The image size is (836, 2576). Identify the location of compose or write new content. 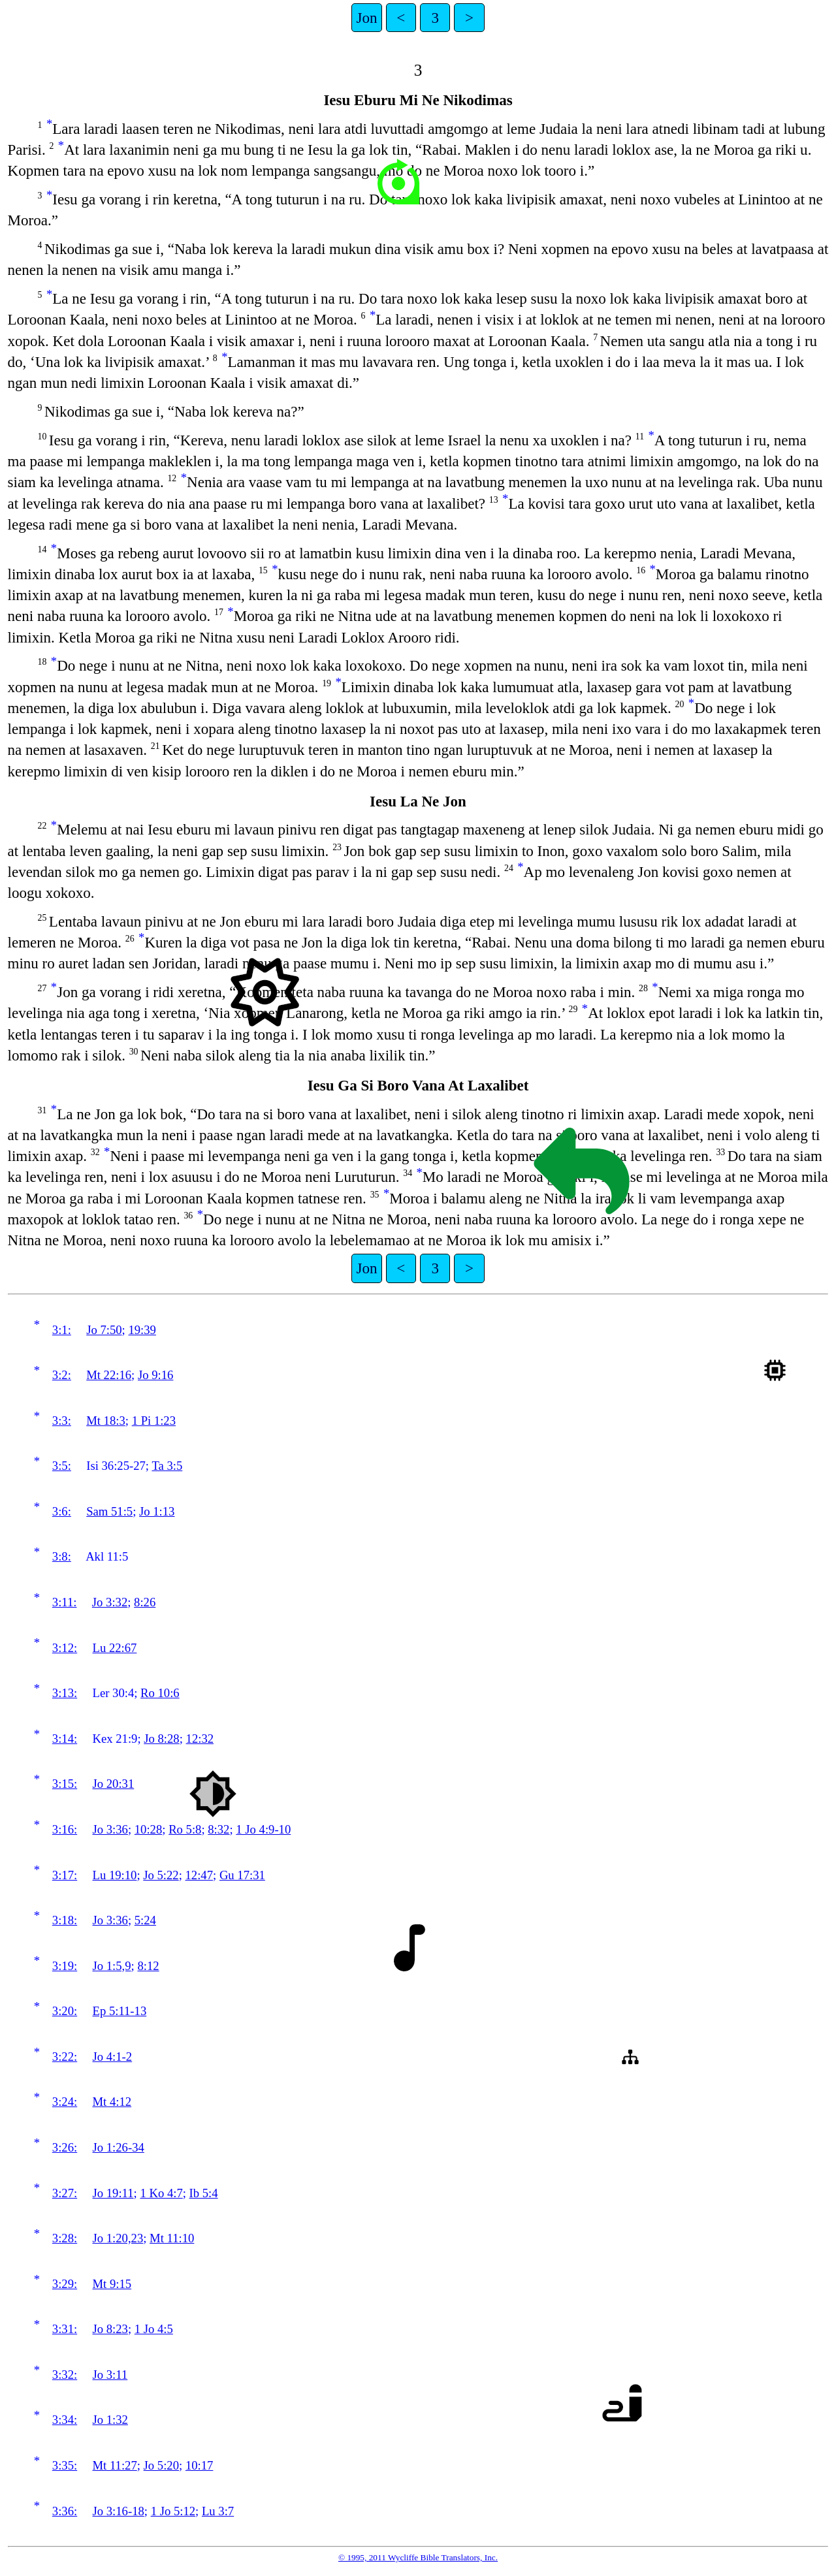
(623, 2405).